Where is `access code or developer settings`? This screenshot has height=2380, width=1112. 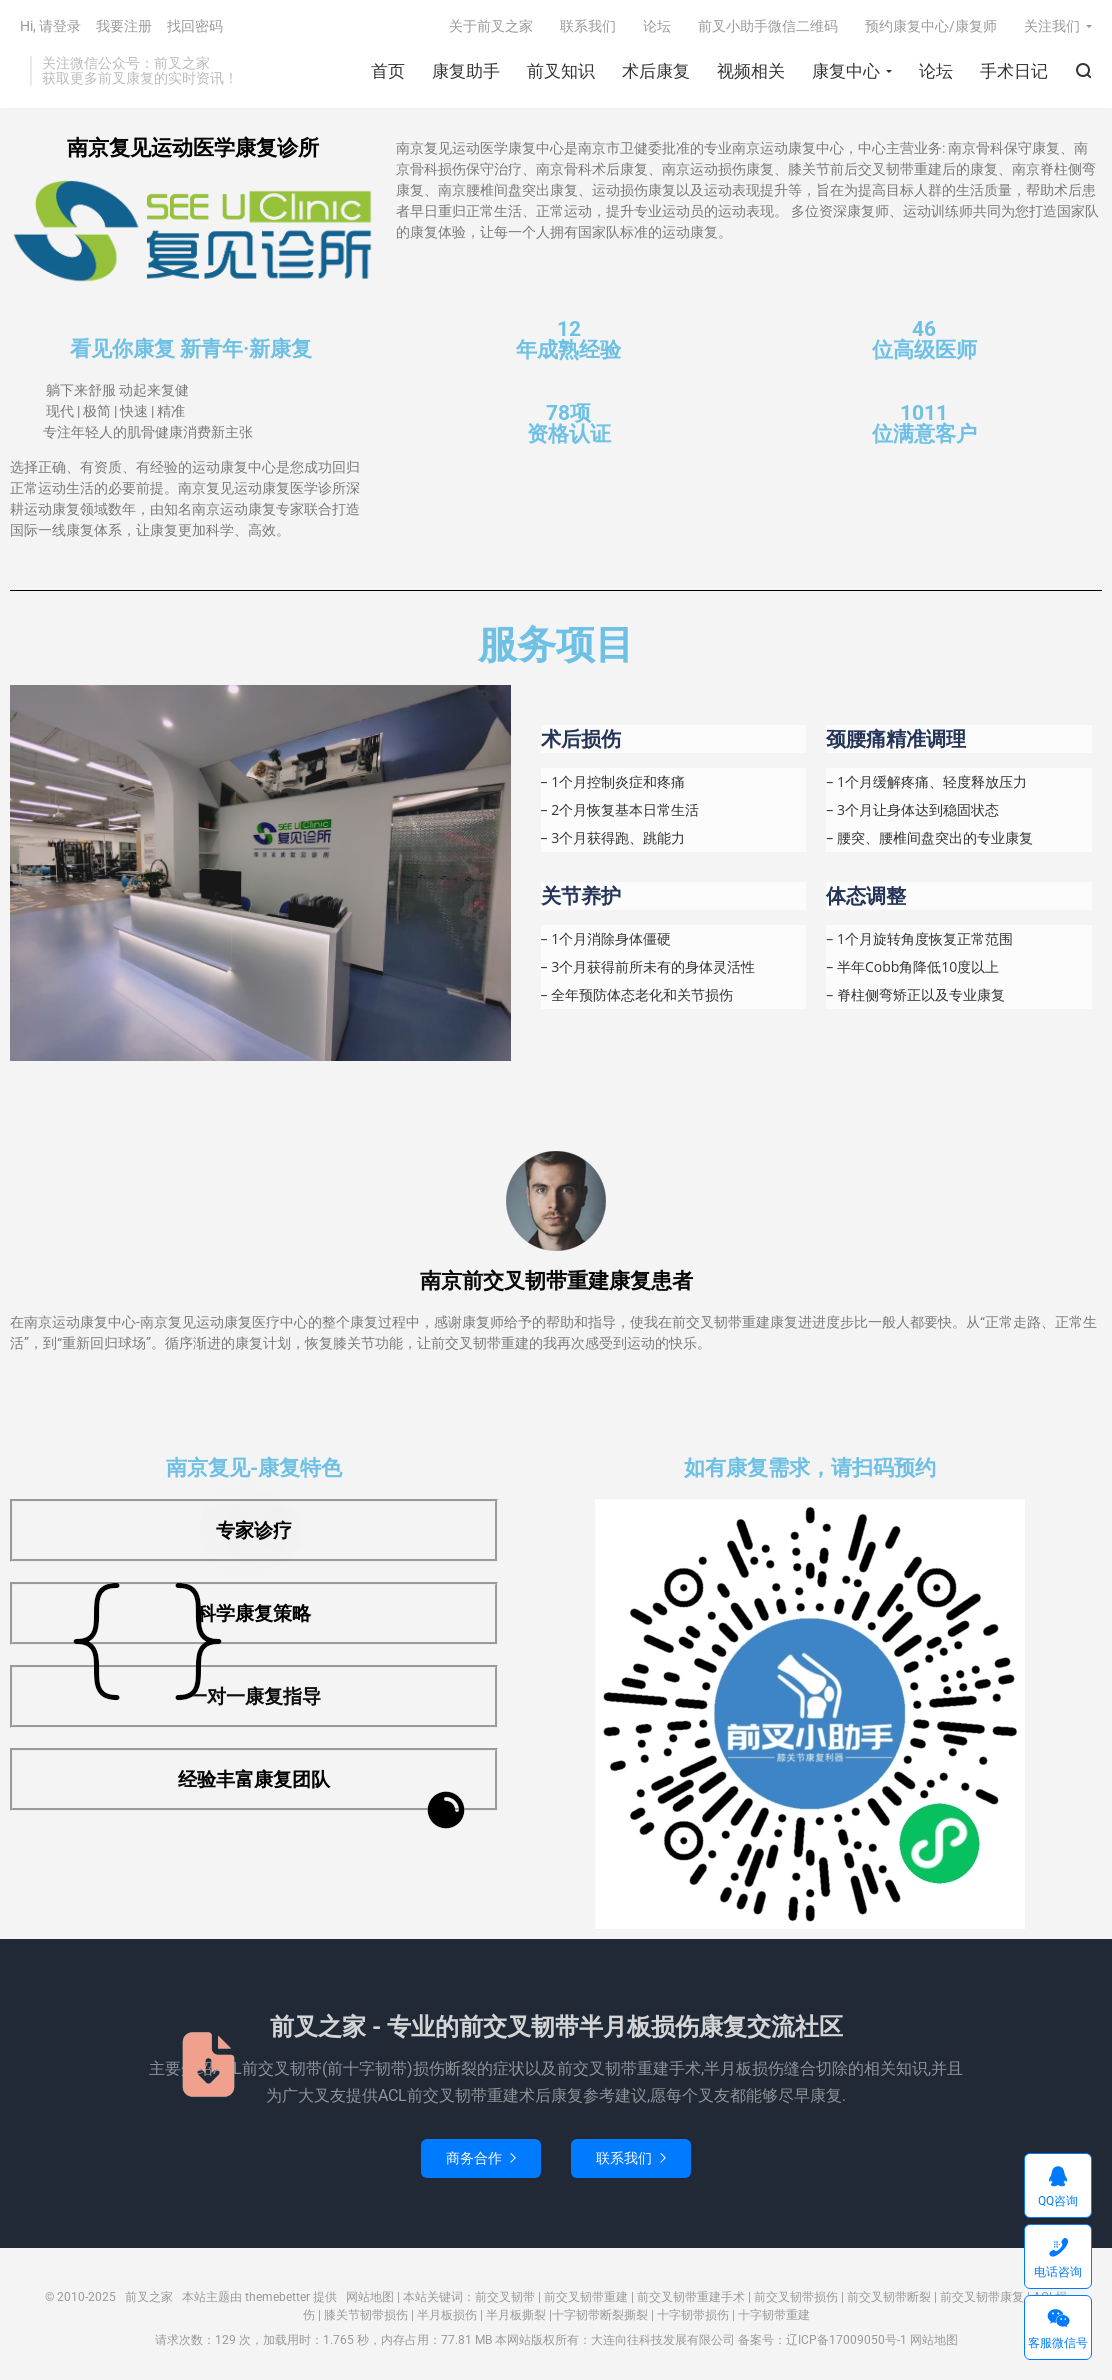
access code or developer settings is located at coordinates (147, 1641).